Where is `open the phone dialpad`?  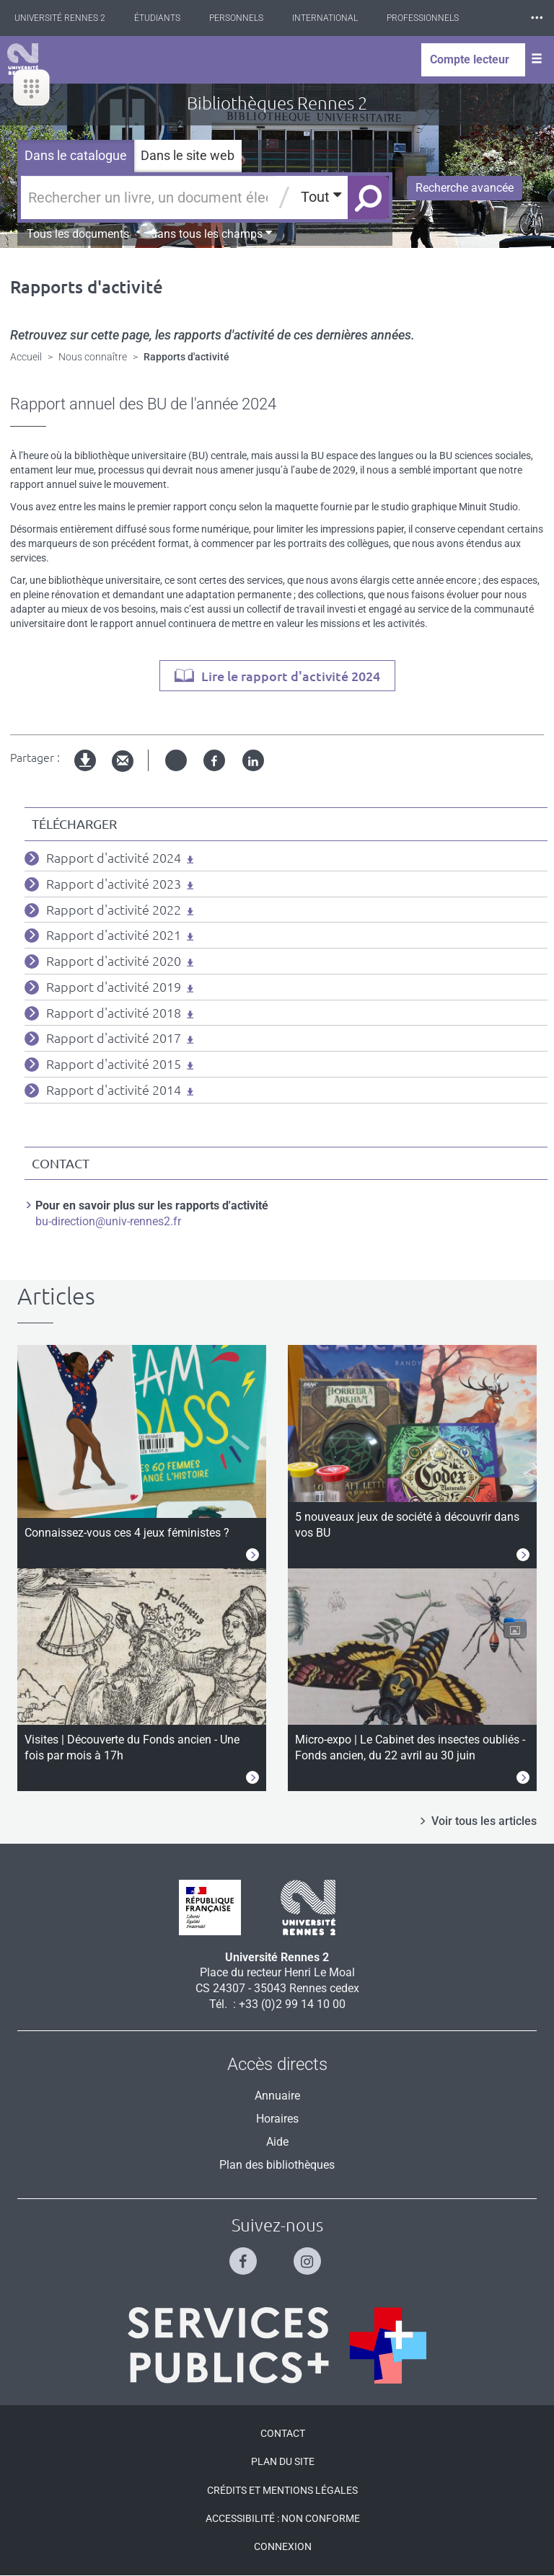
open the phone dialpad is located at coordinates (31, 87).